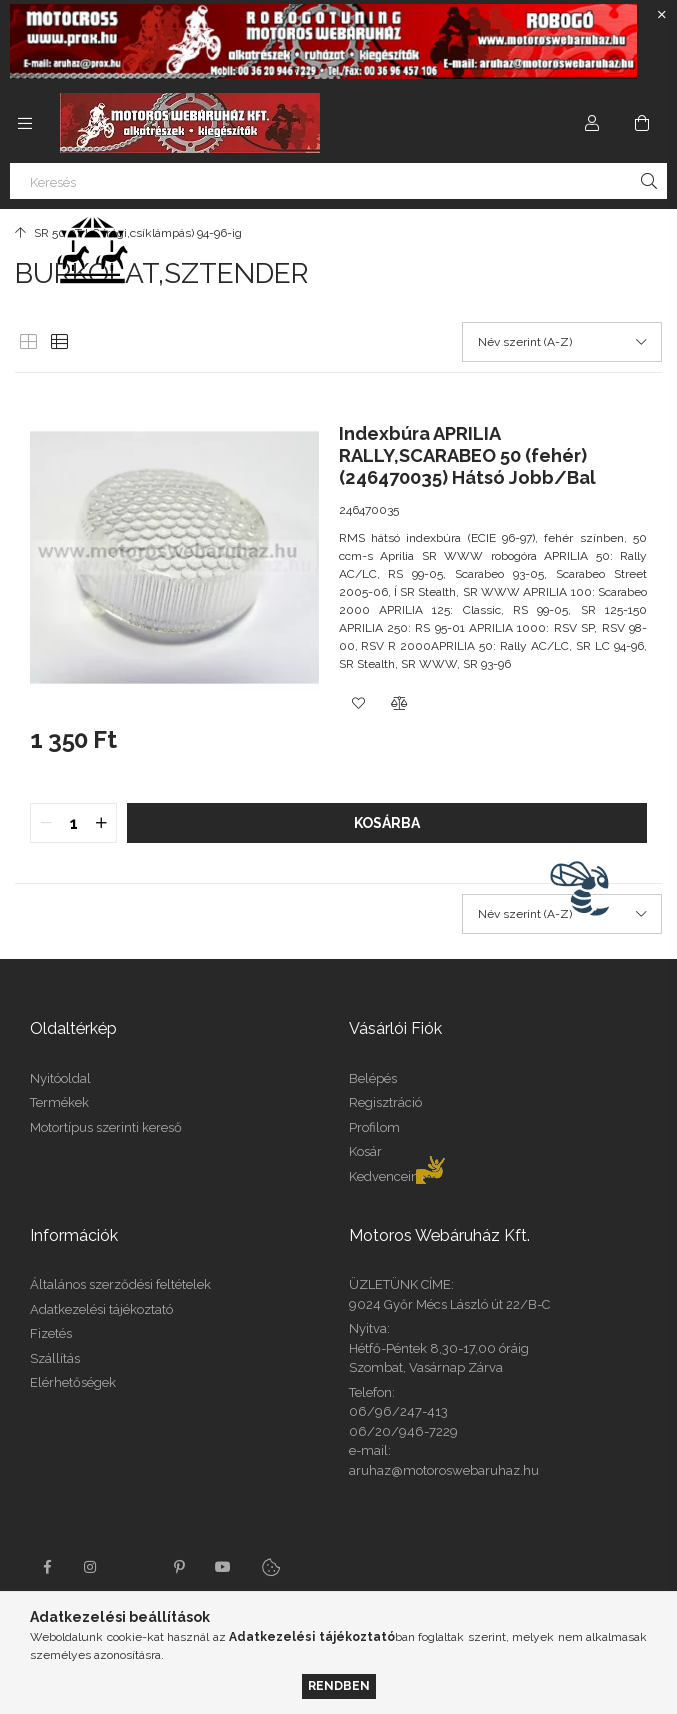 Image resolution: width=677 pixels, height=1714 pixels. What do you see at coordinates (92, 248) in the screenshot?
I see `access carousel or slideshow view` at bounding box center [92, 248].